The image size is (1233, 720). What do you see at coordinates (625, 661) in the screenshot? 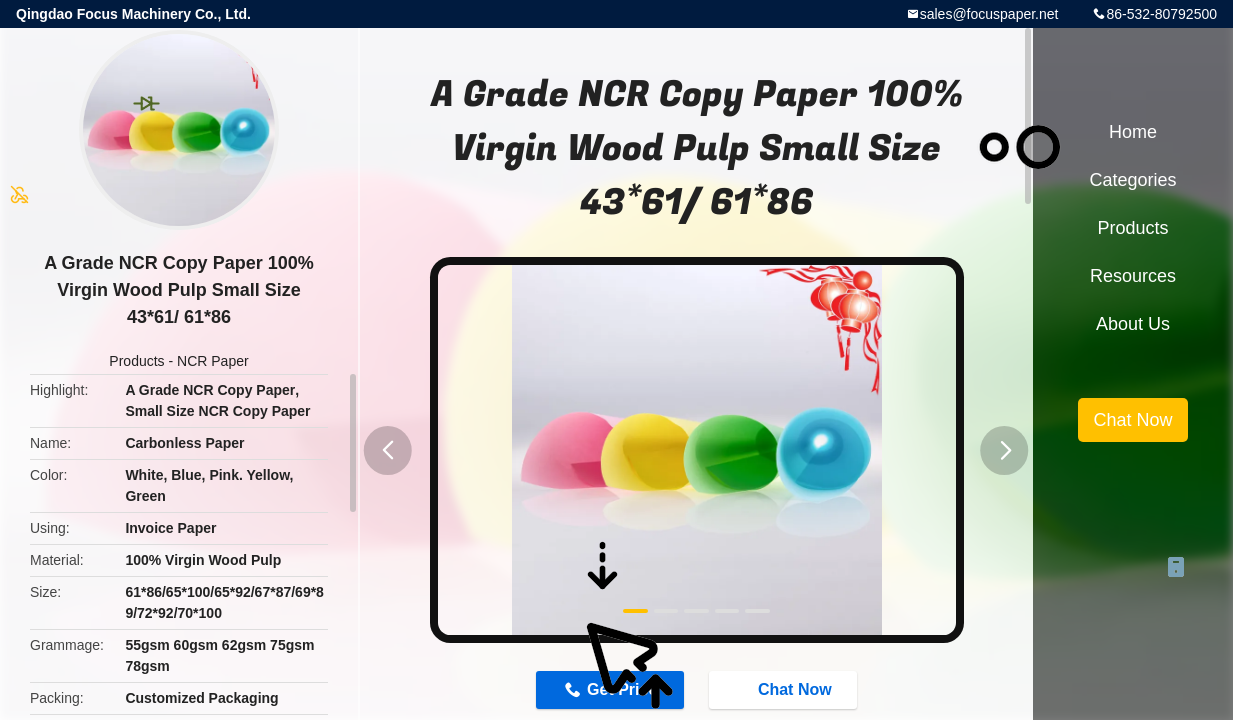
I see `scroll to top of page` at bounding box center [625, 661].